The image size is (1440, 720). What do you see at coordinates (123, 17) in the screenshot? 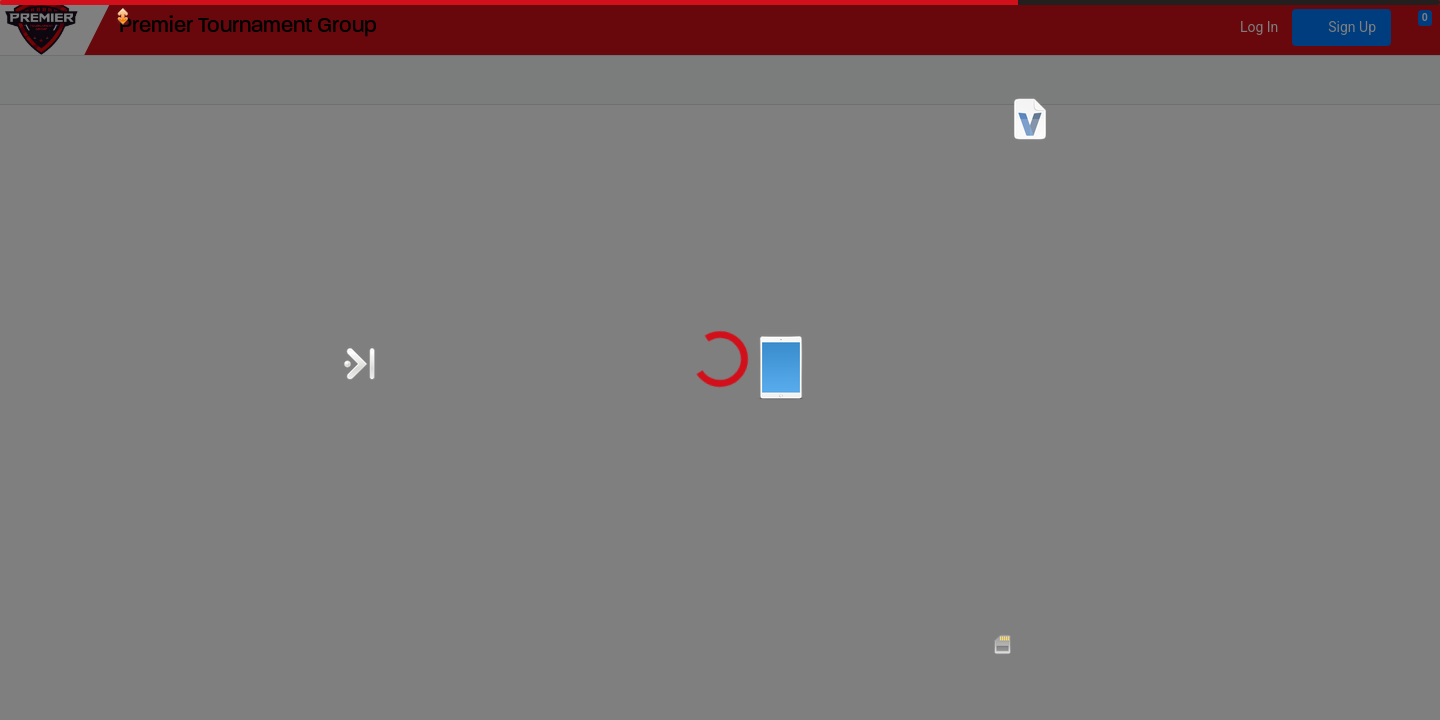
I see `flip object vertically` at bounding box center [123, 17].